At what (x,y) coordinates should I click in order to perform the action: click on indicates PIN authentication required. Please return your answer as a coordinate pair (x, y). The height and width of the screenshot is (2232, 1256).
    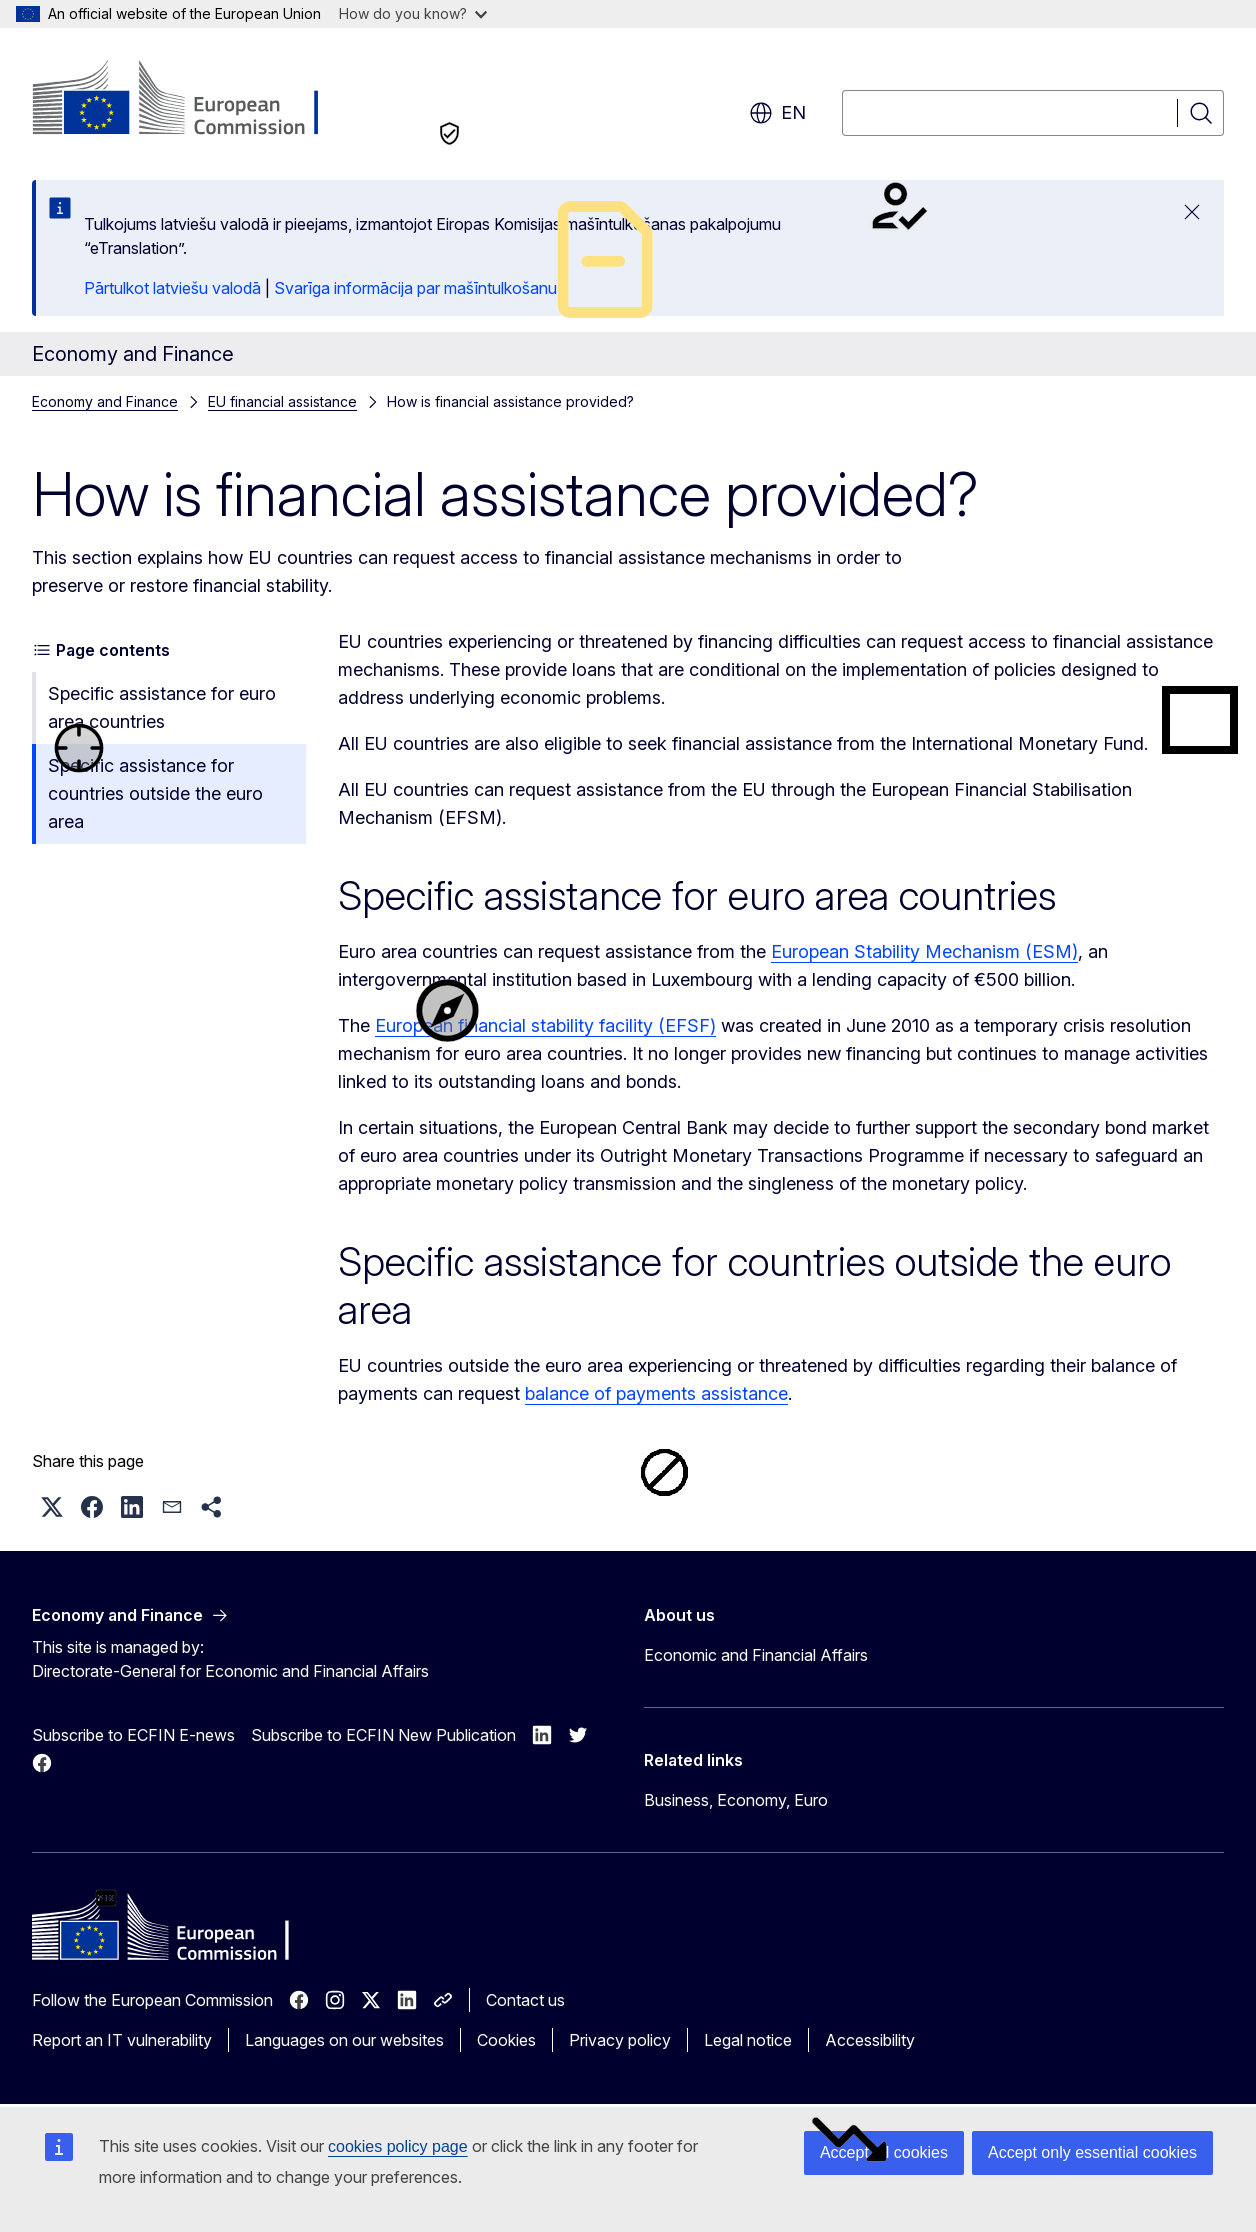
    Looking at the image, I should click on (106, 1898).